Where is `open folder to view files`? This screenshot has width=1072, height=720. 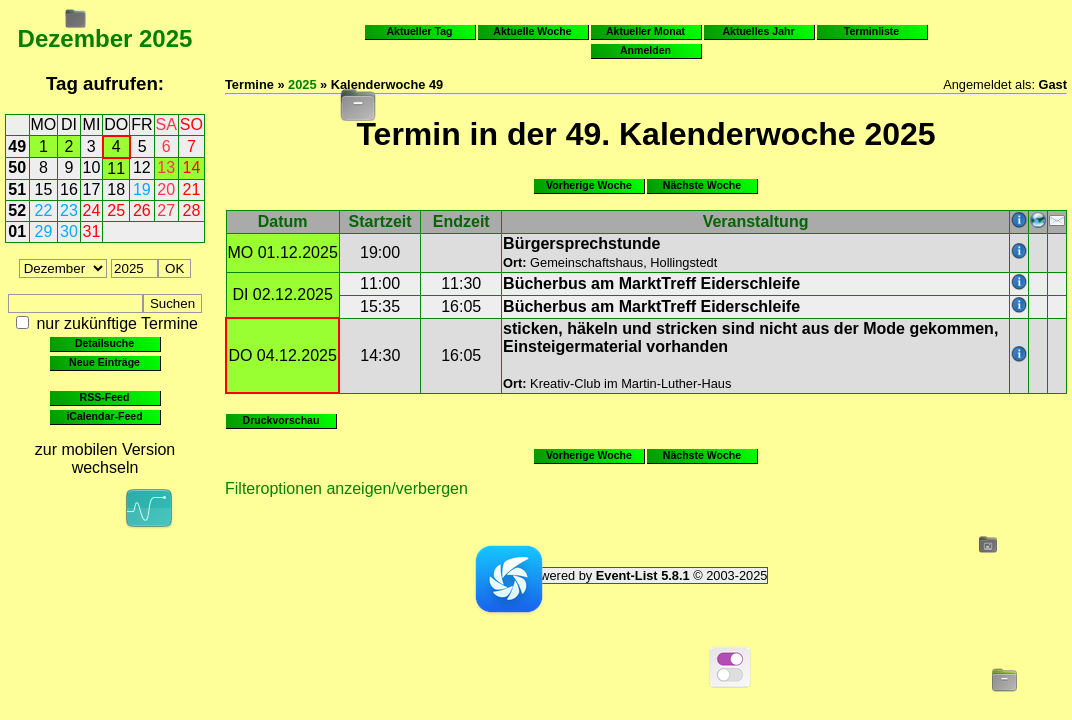 open folder to view files is located at coordinates (75, 18).